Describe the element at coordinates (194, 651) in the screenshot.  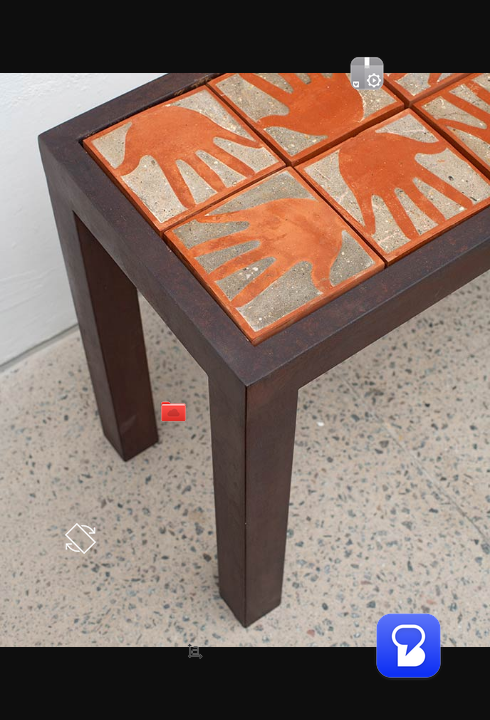
I see `open font viewer application` at that location.